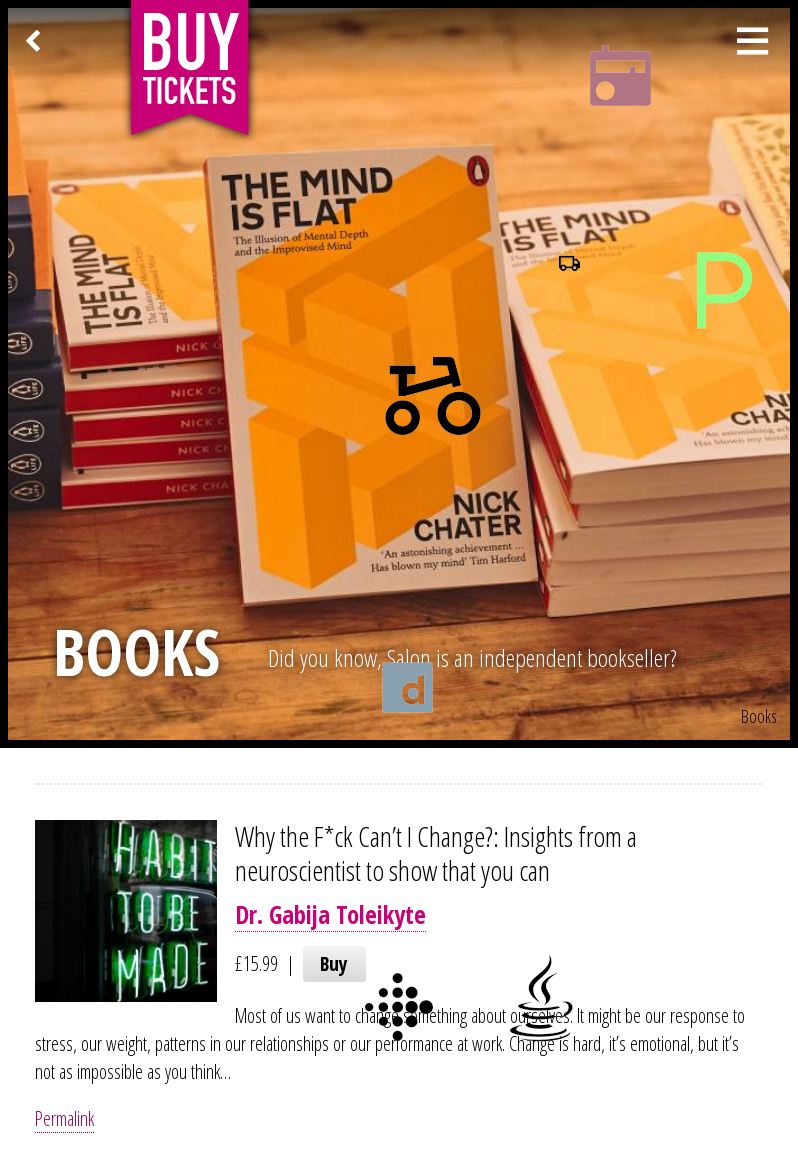 The width and height of the screenshot is (798, 1150). Describe the element at coordinates (433, 396) in the screenshot. I see `access bike rental or sharing services` at that location.